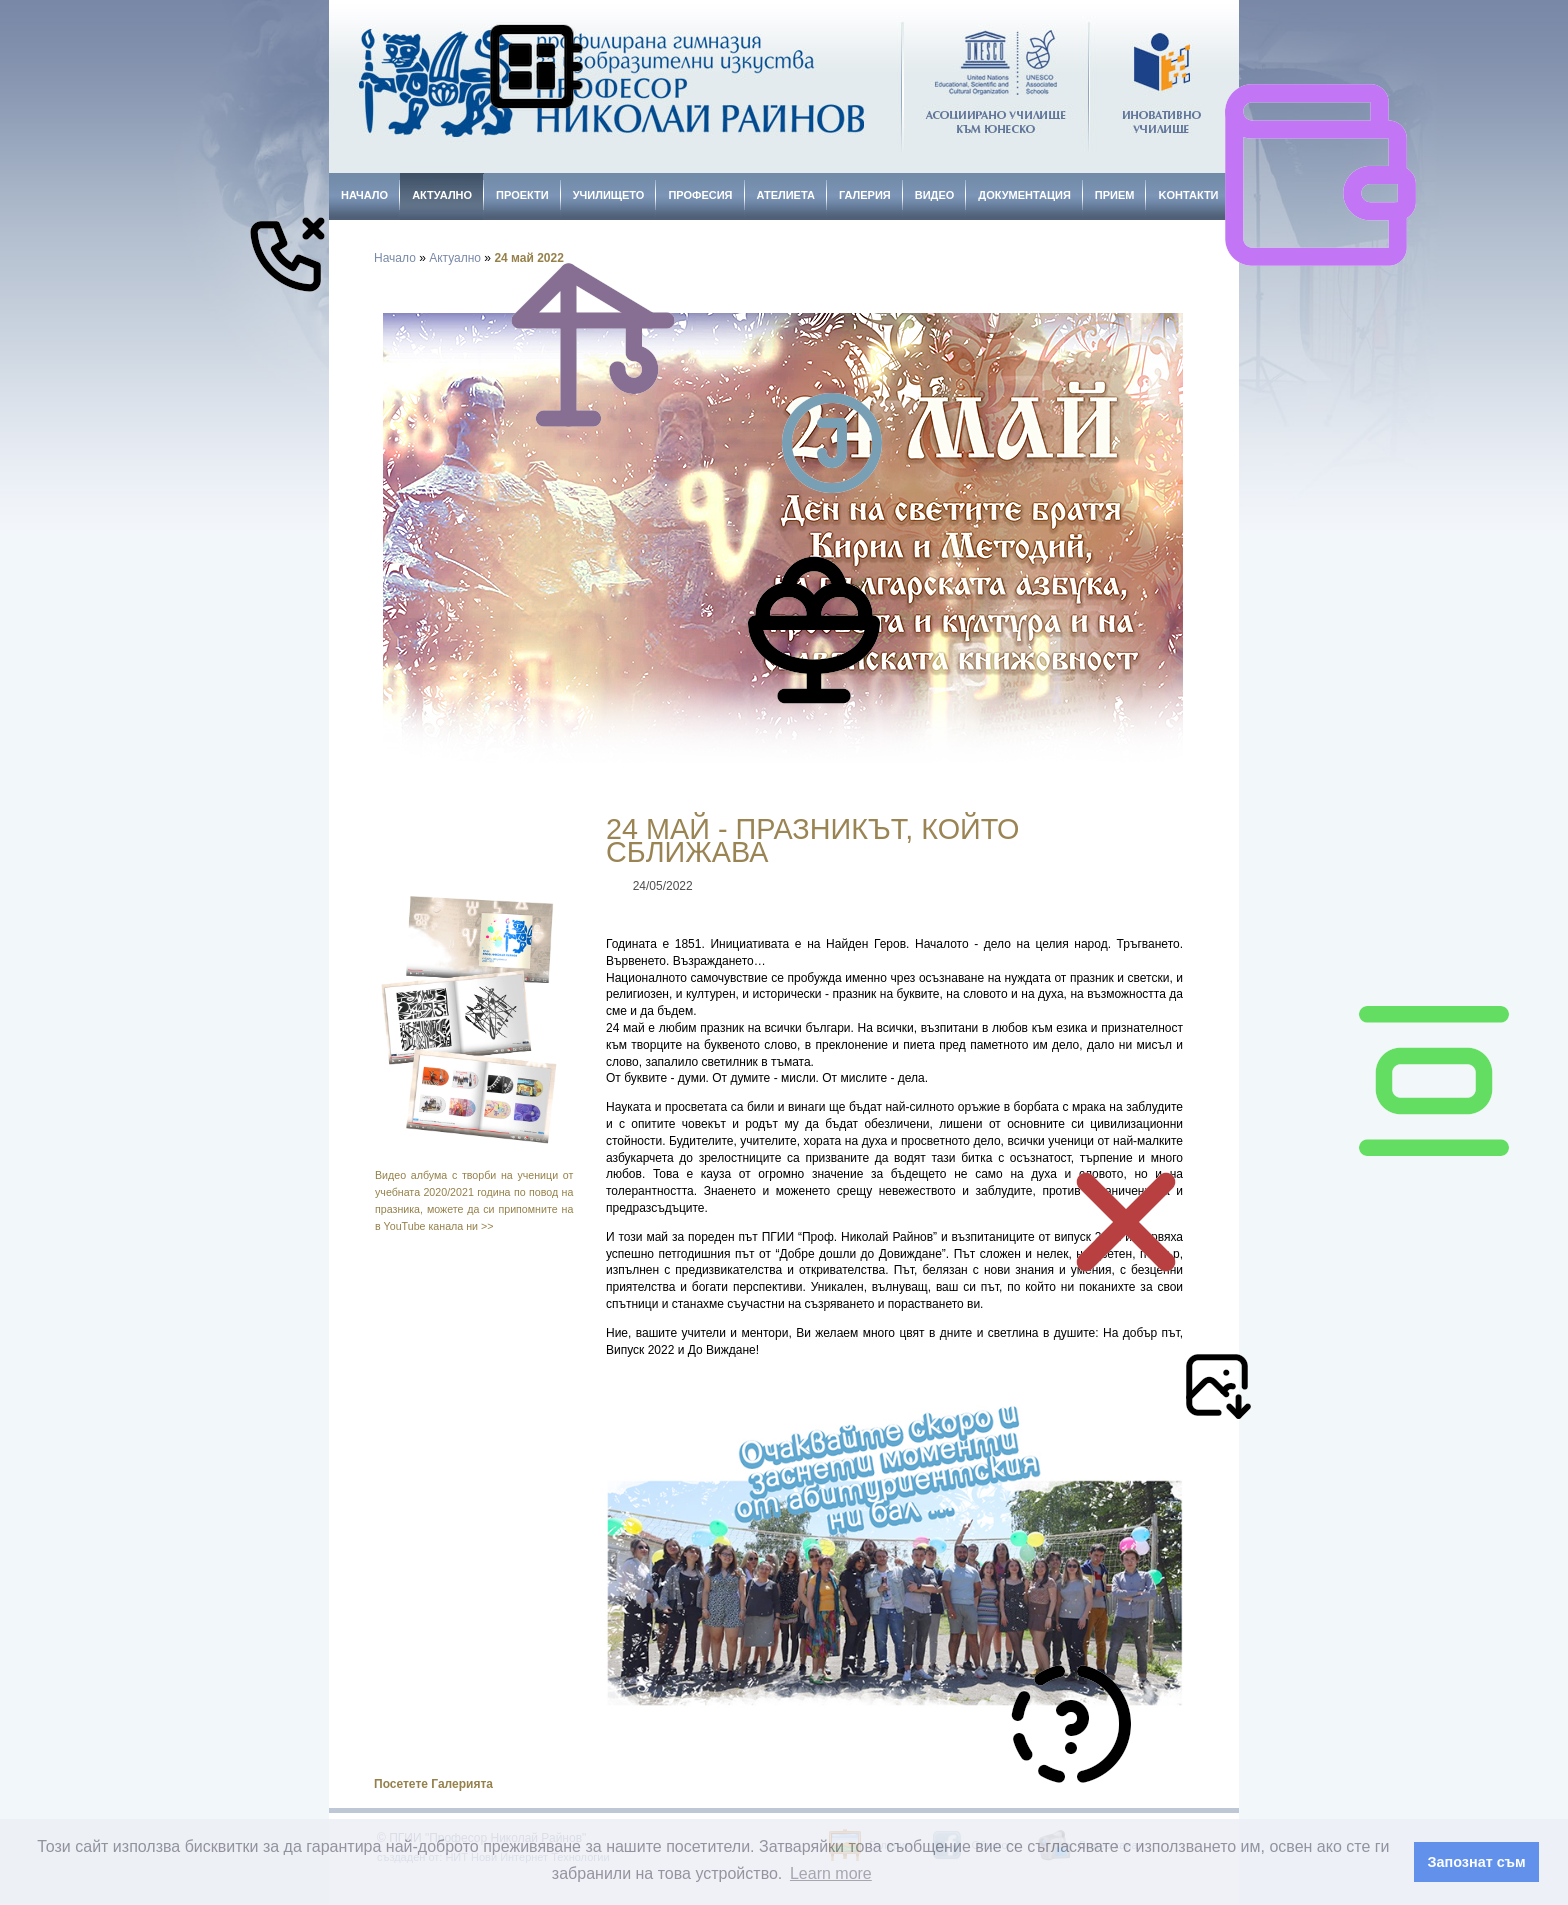  I want to click on download image to device, so click(1217, 1385).